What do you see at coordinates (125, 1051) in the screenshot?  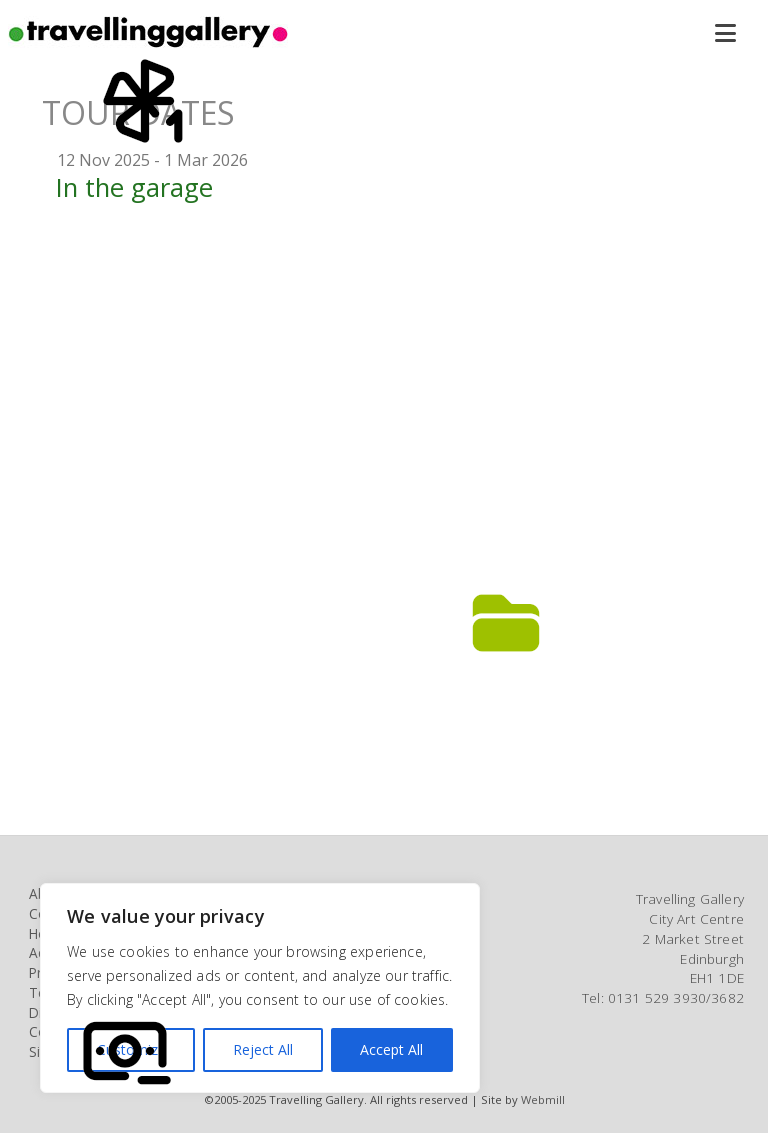 I see `subtract funds or reduce balance` at bounding box center [125, 1051].